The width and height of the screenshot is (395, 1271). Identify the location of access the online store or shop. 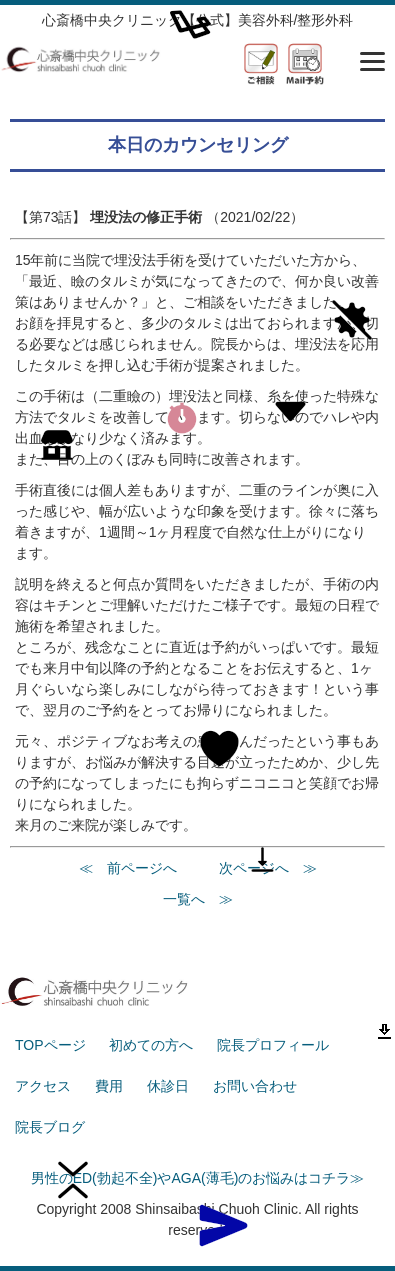
(57, 445).